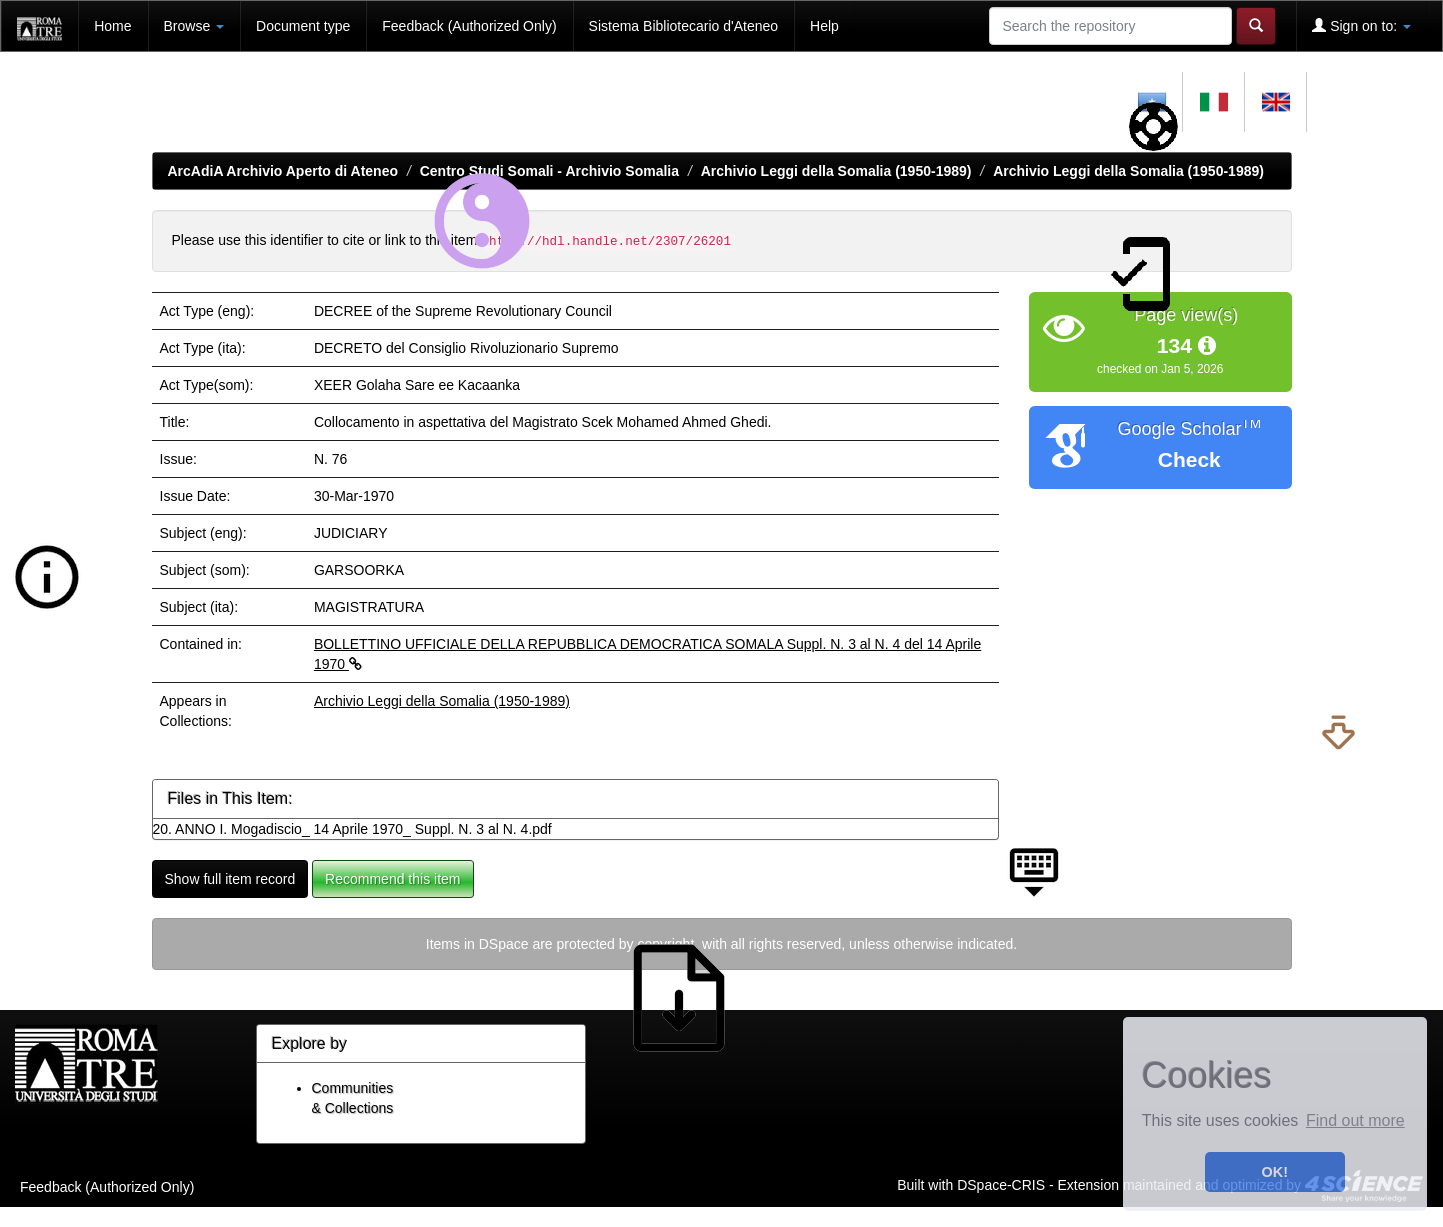  Describe the element at coordinates (482, 221) in the screenshot. I see `toggle balance or harmony mode` at that location.